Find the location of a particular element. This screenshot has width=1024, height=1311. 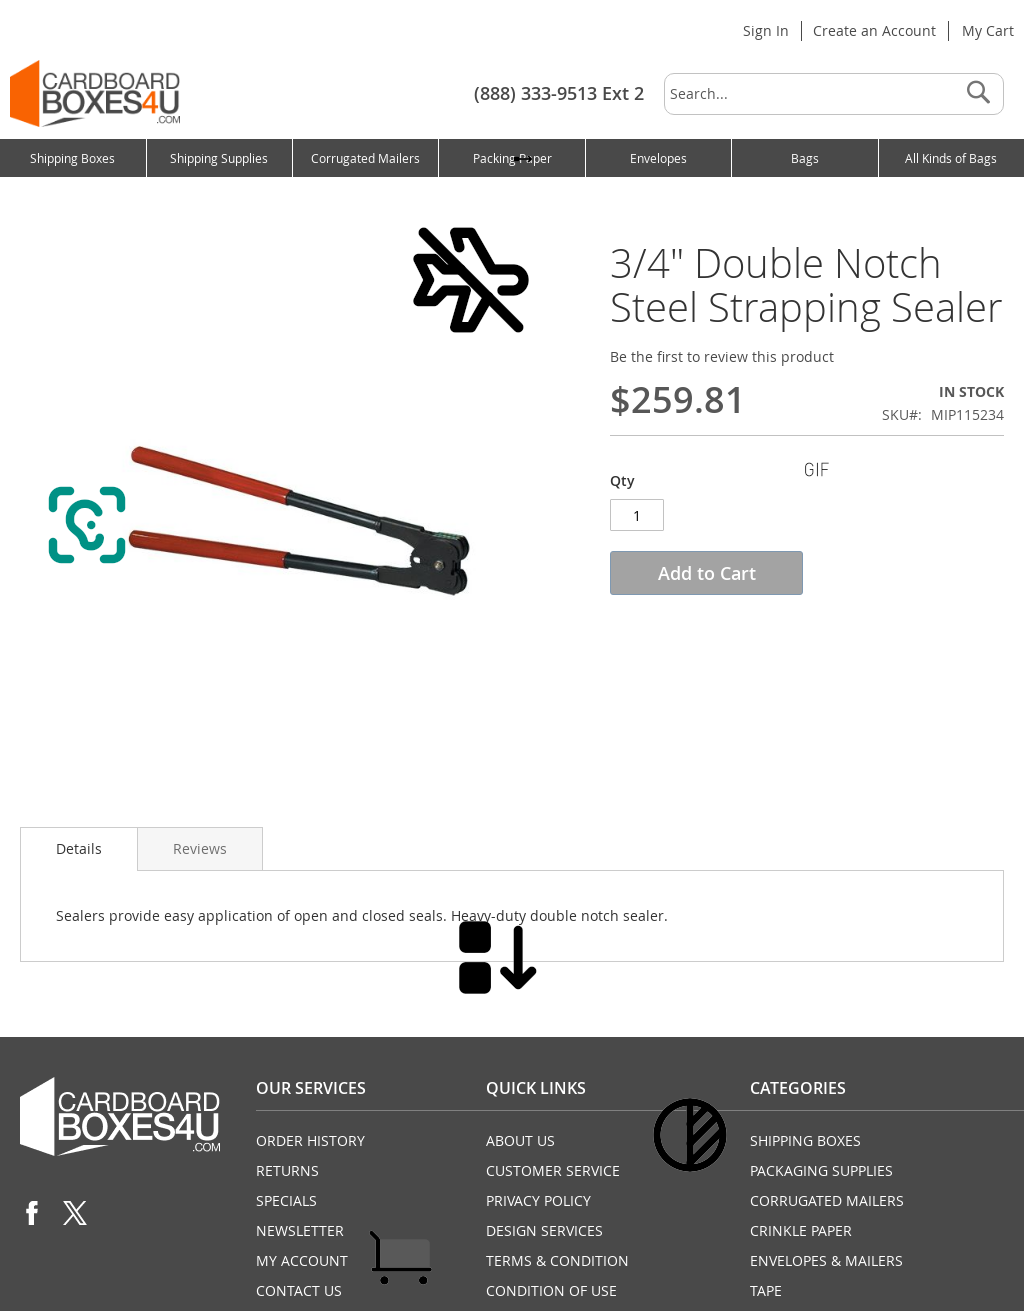

adjust screen brightness settings is located at coordinates (690, 1135).